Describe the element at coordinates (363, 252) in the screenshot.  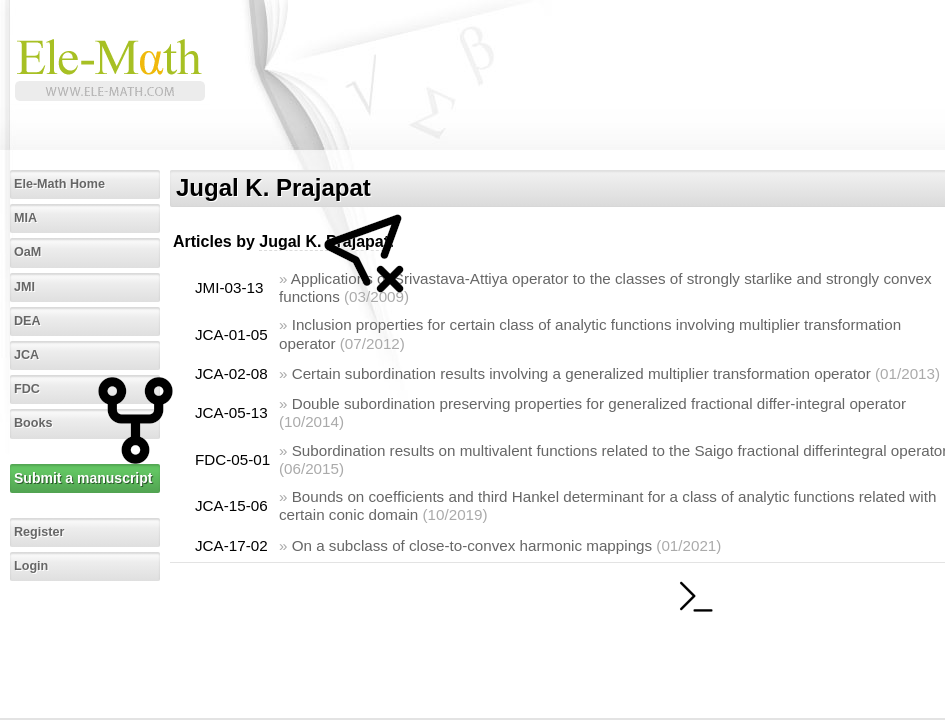
I see `location services unavailable or disabled` at that location.